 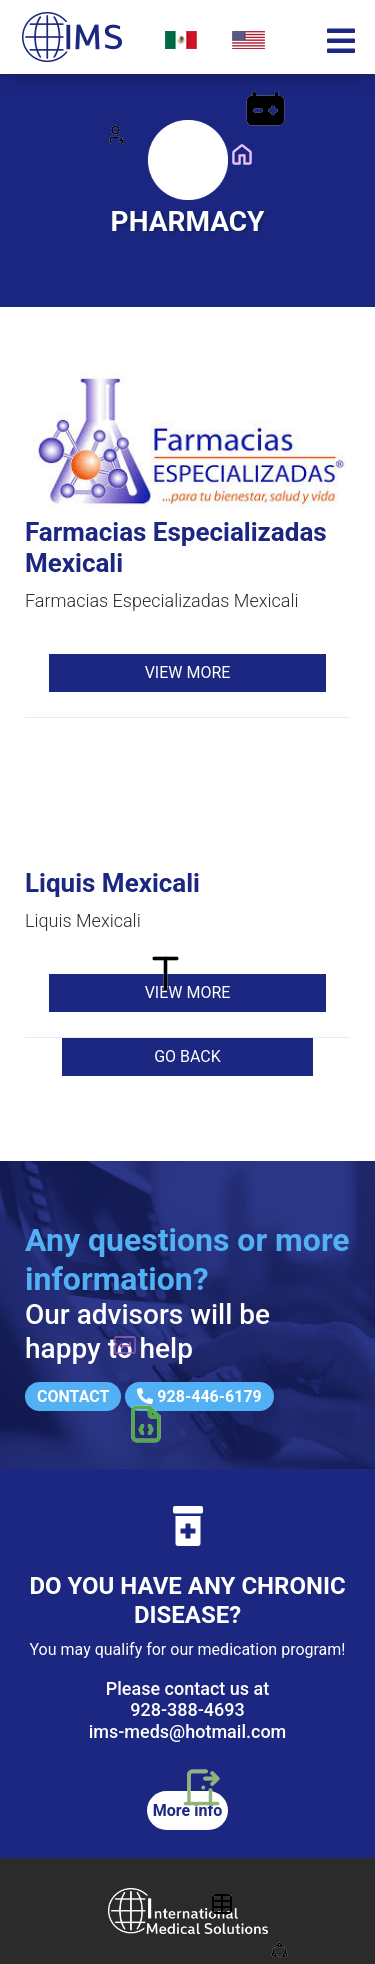 What do you see at coordinates (115, 134) in the screenshot?
I see `user account with quick actions` at bounding box center [115, 134].